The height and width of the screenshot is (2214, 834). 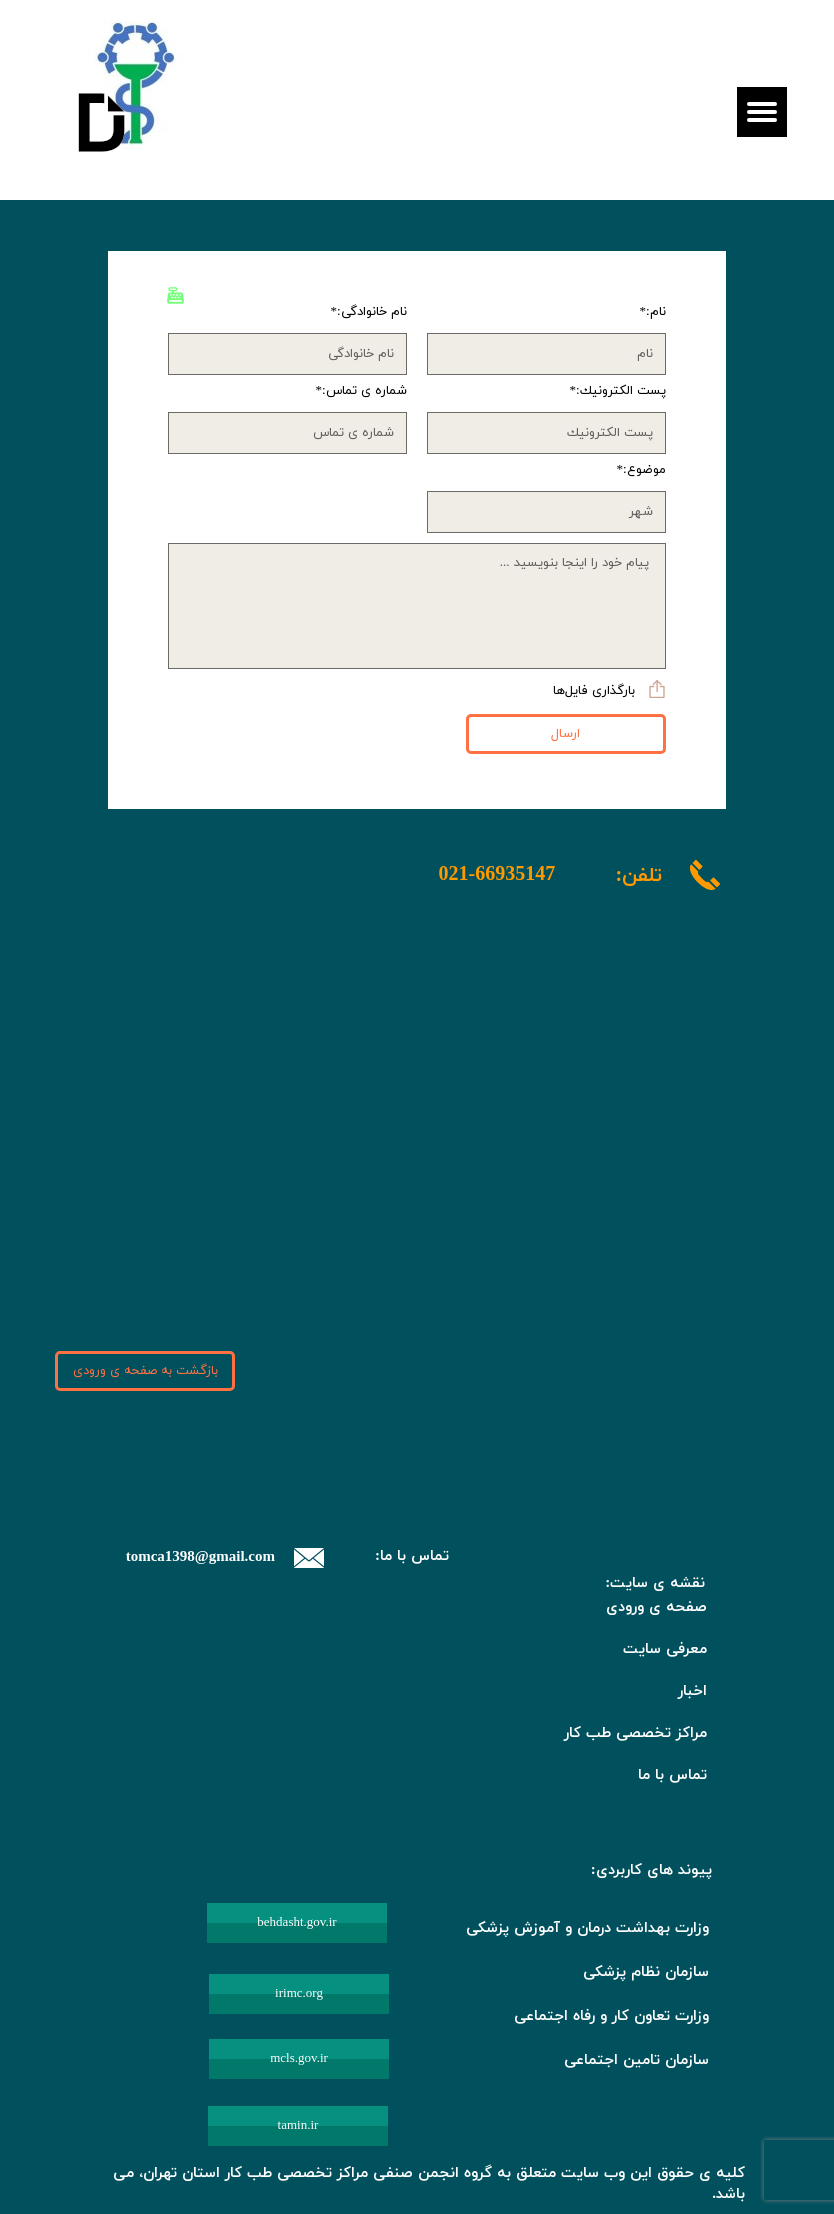 What do you see at coordinates (175, 295) in the screenshot?
I see `access point of sale system` at bounding box center [175, 295].